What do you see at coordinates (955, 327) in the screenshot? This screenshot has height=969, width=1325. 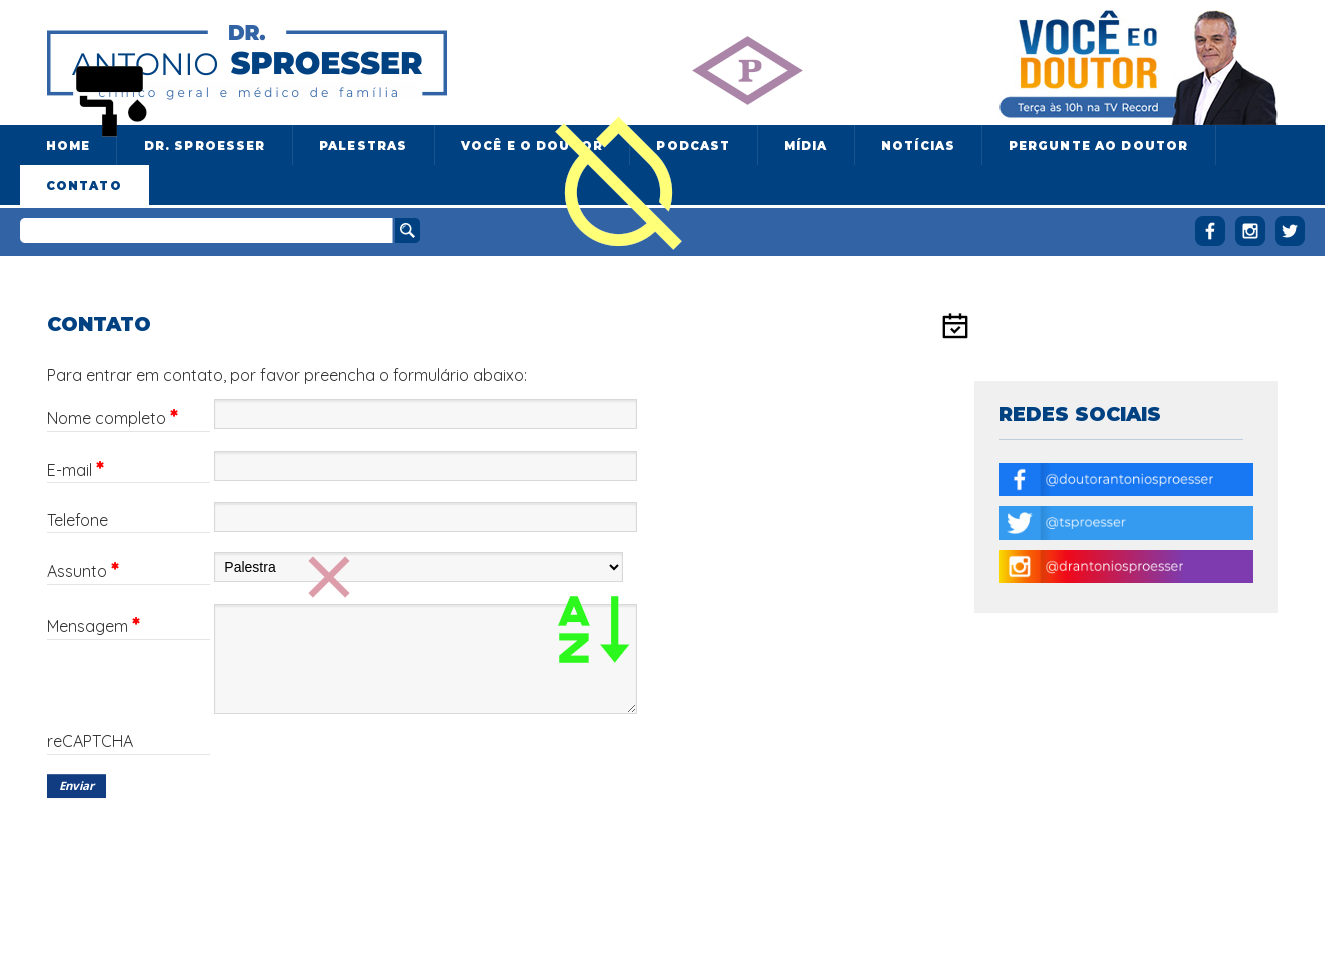 I see `confirm a scheduled event or appointment` at bounding box center [955, 327].